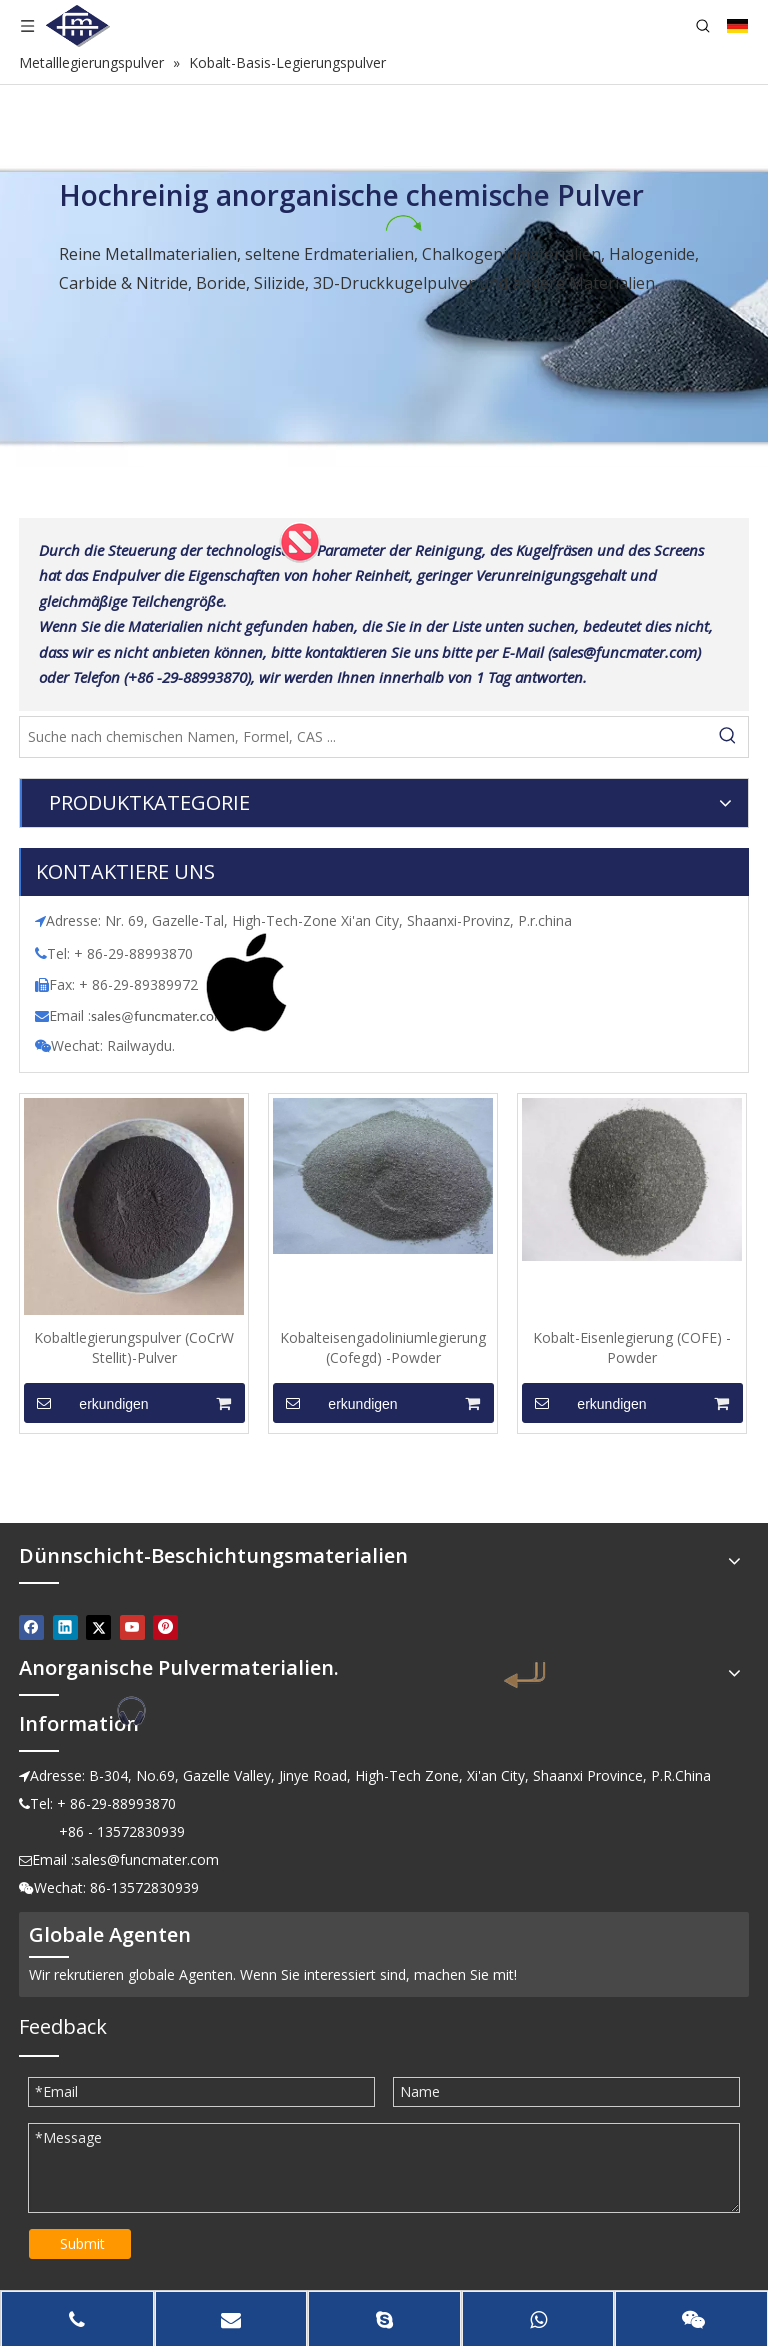  I want to click on redo the last undone action, so click(404, 223).